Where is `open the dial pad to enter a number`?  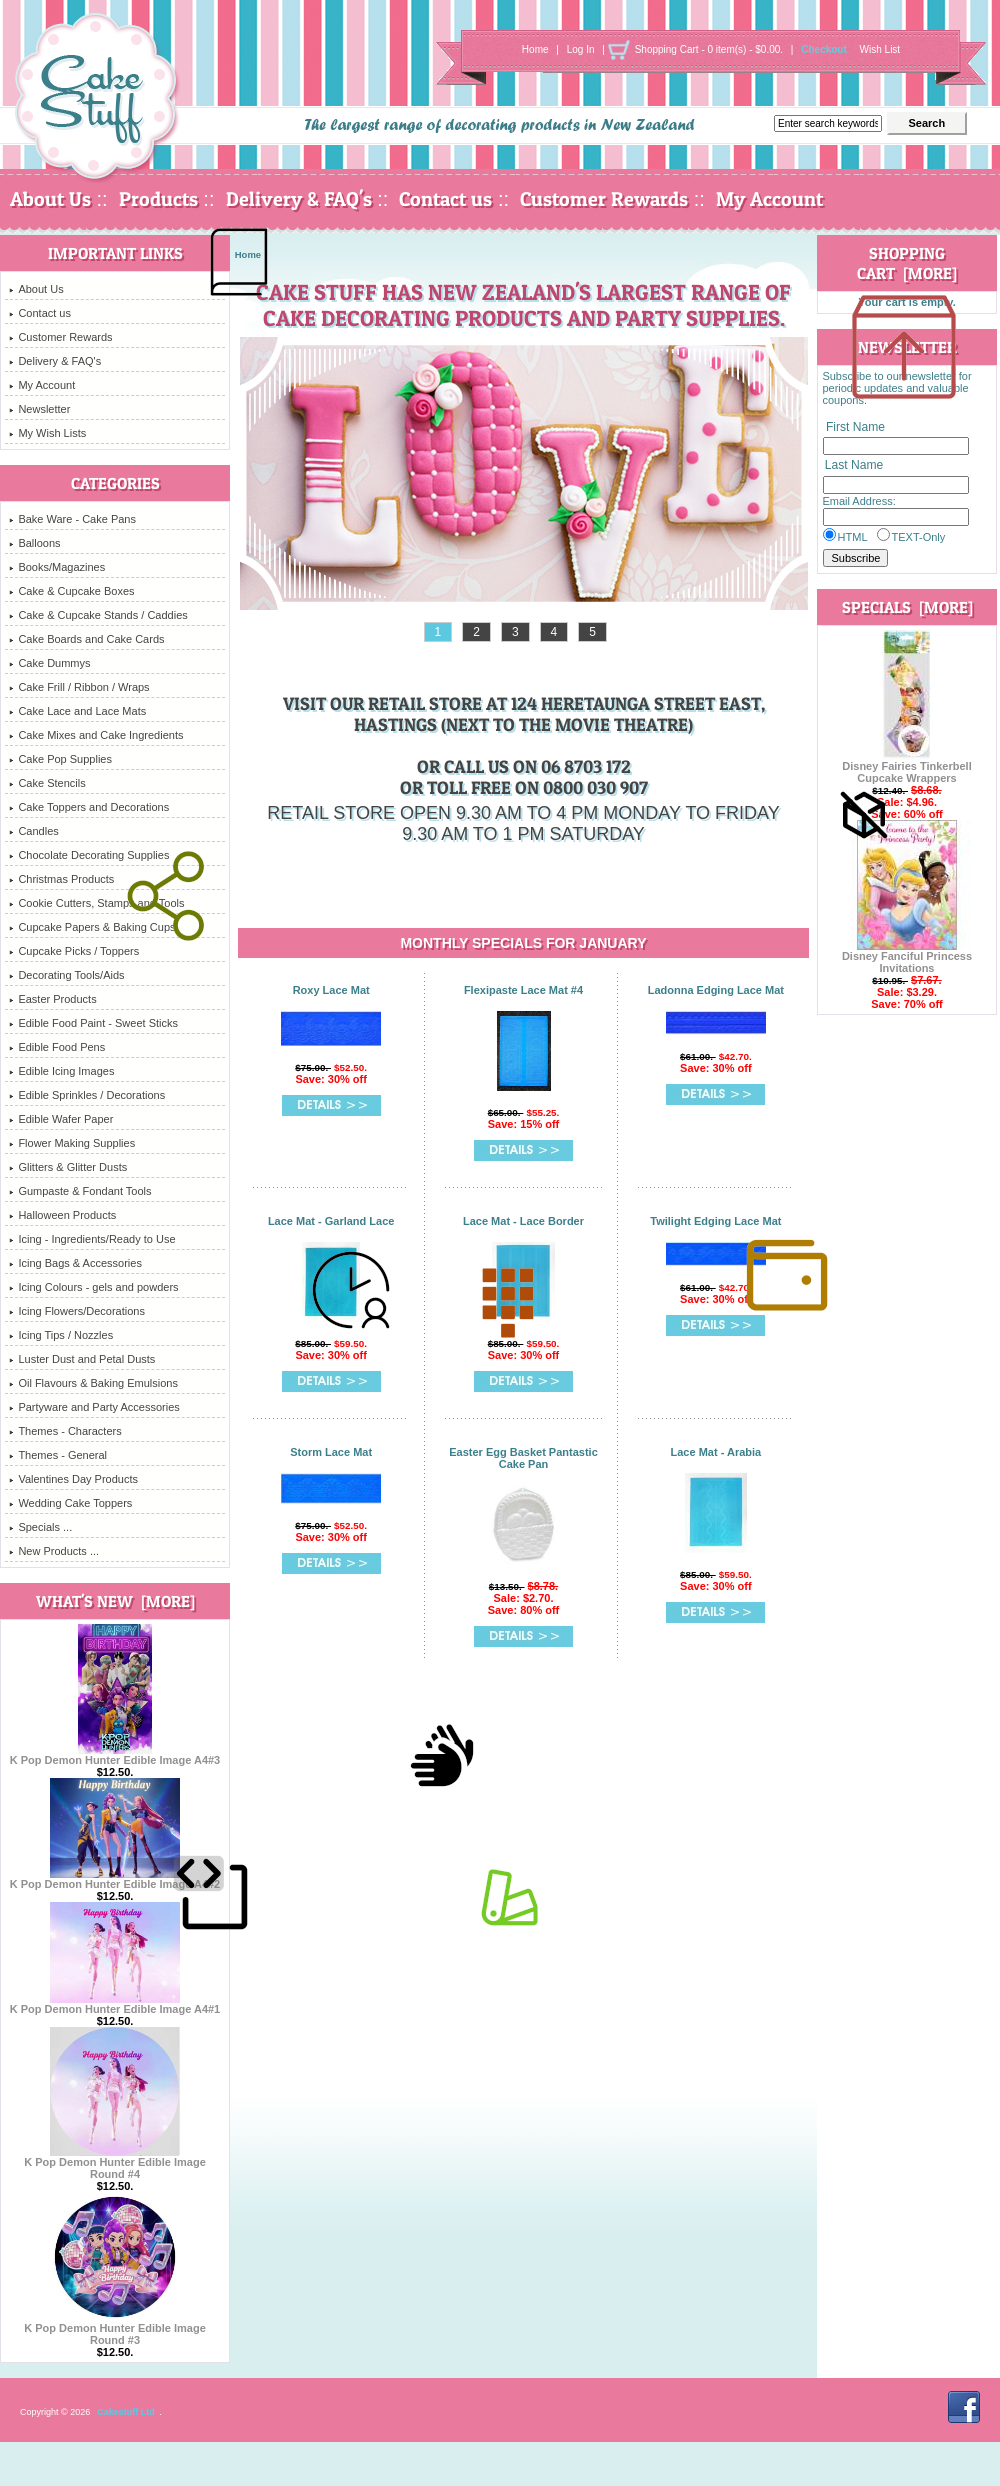 open the dial pad to enter a number is located at coordinates (508, 1303).